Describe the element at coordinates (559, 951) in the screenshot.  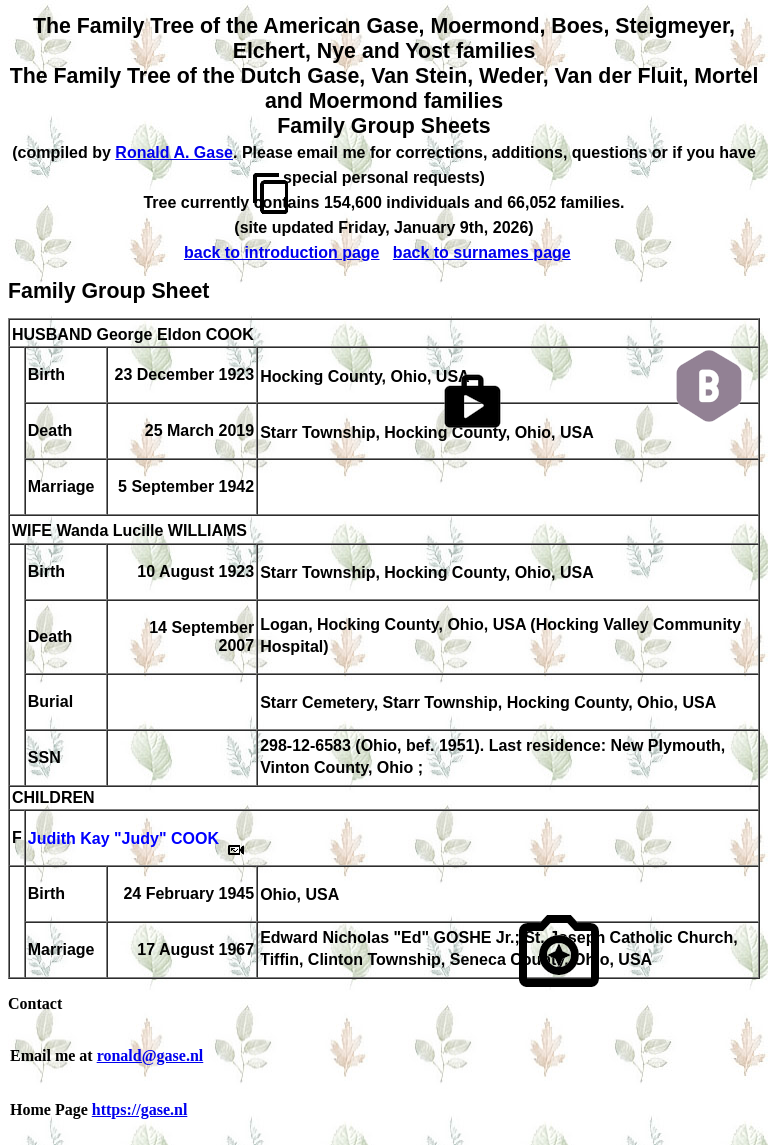
I see `enhance or improve photo quality` at that location.